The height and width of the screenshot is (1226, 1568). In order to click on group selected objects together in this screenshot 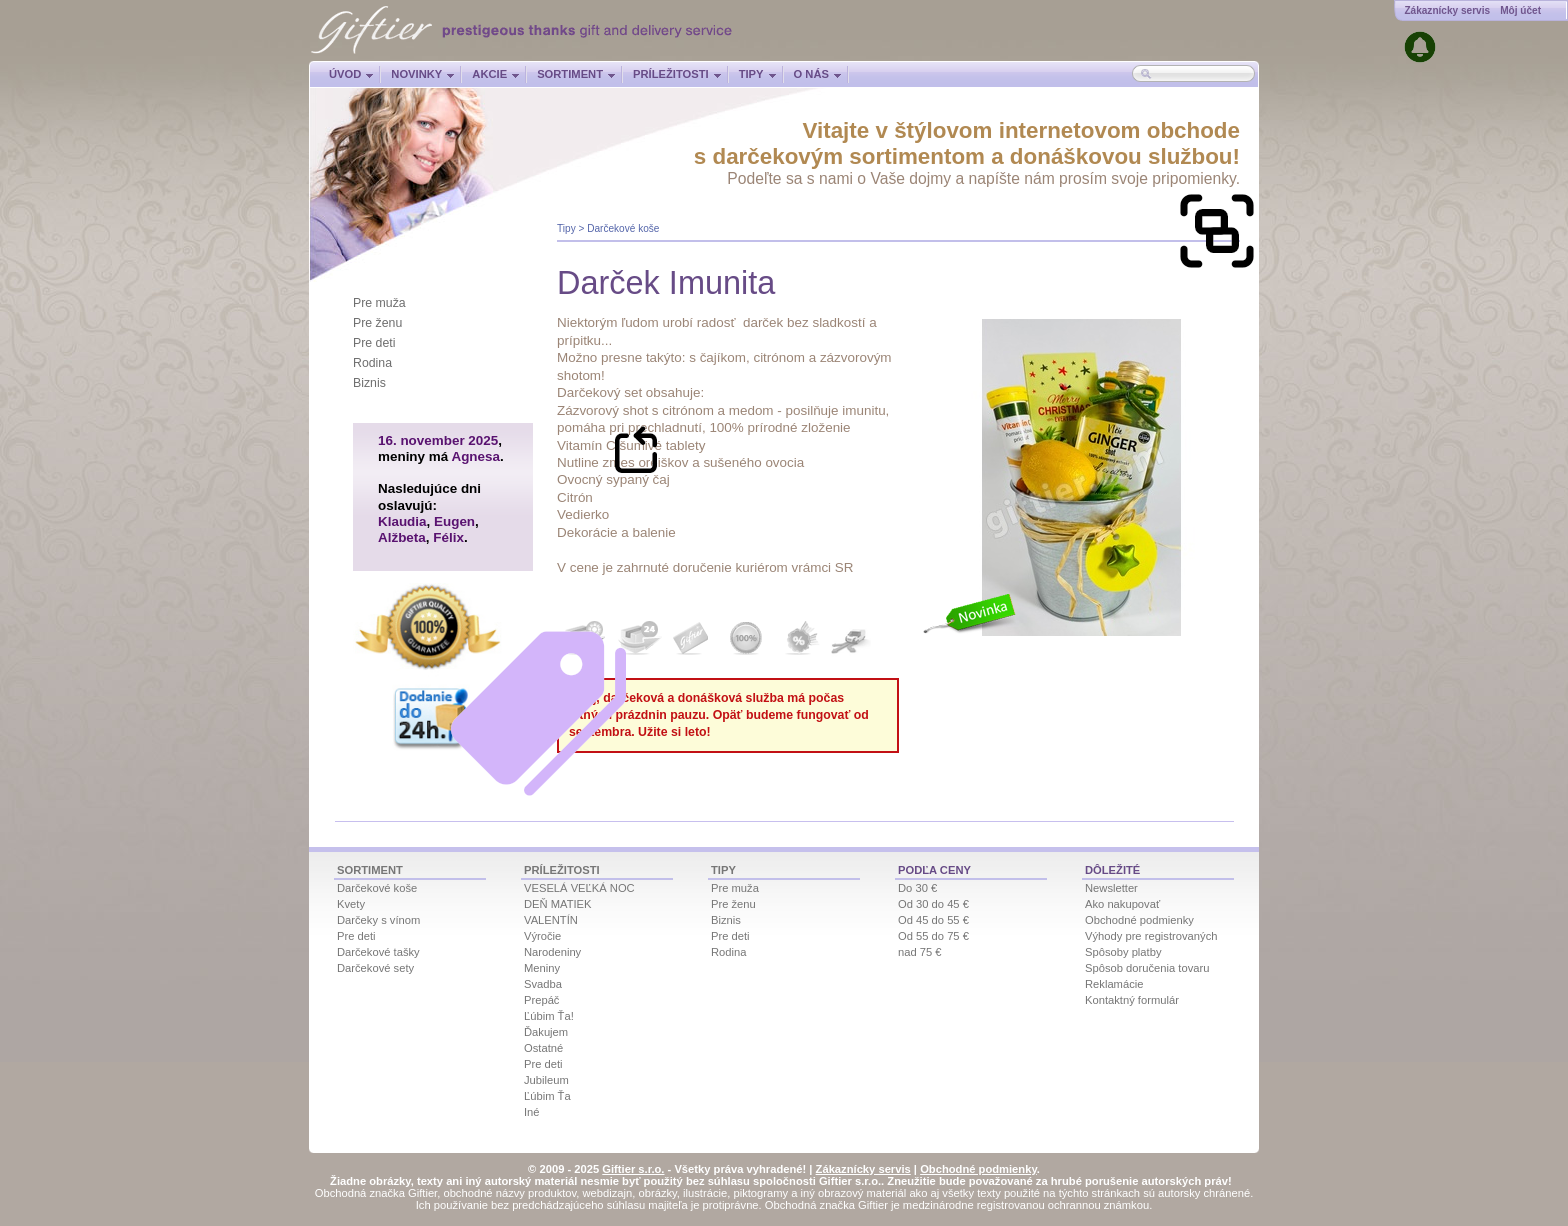, I will do `click(1217, 231)`.